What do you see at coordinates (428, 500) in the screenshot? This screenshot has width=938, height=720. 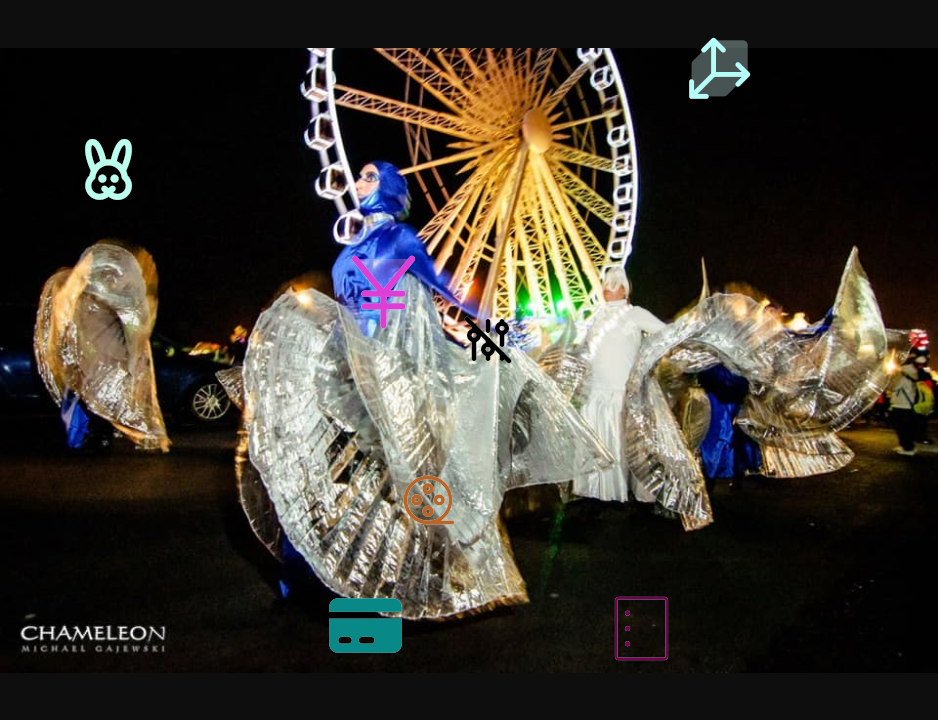 I see `access video or film library` at bounding box center [428, 500].